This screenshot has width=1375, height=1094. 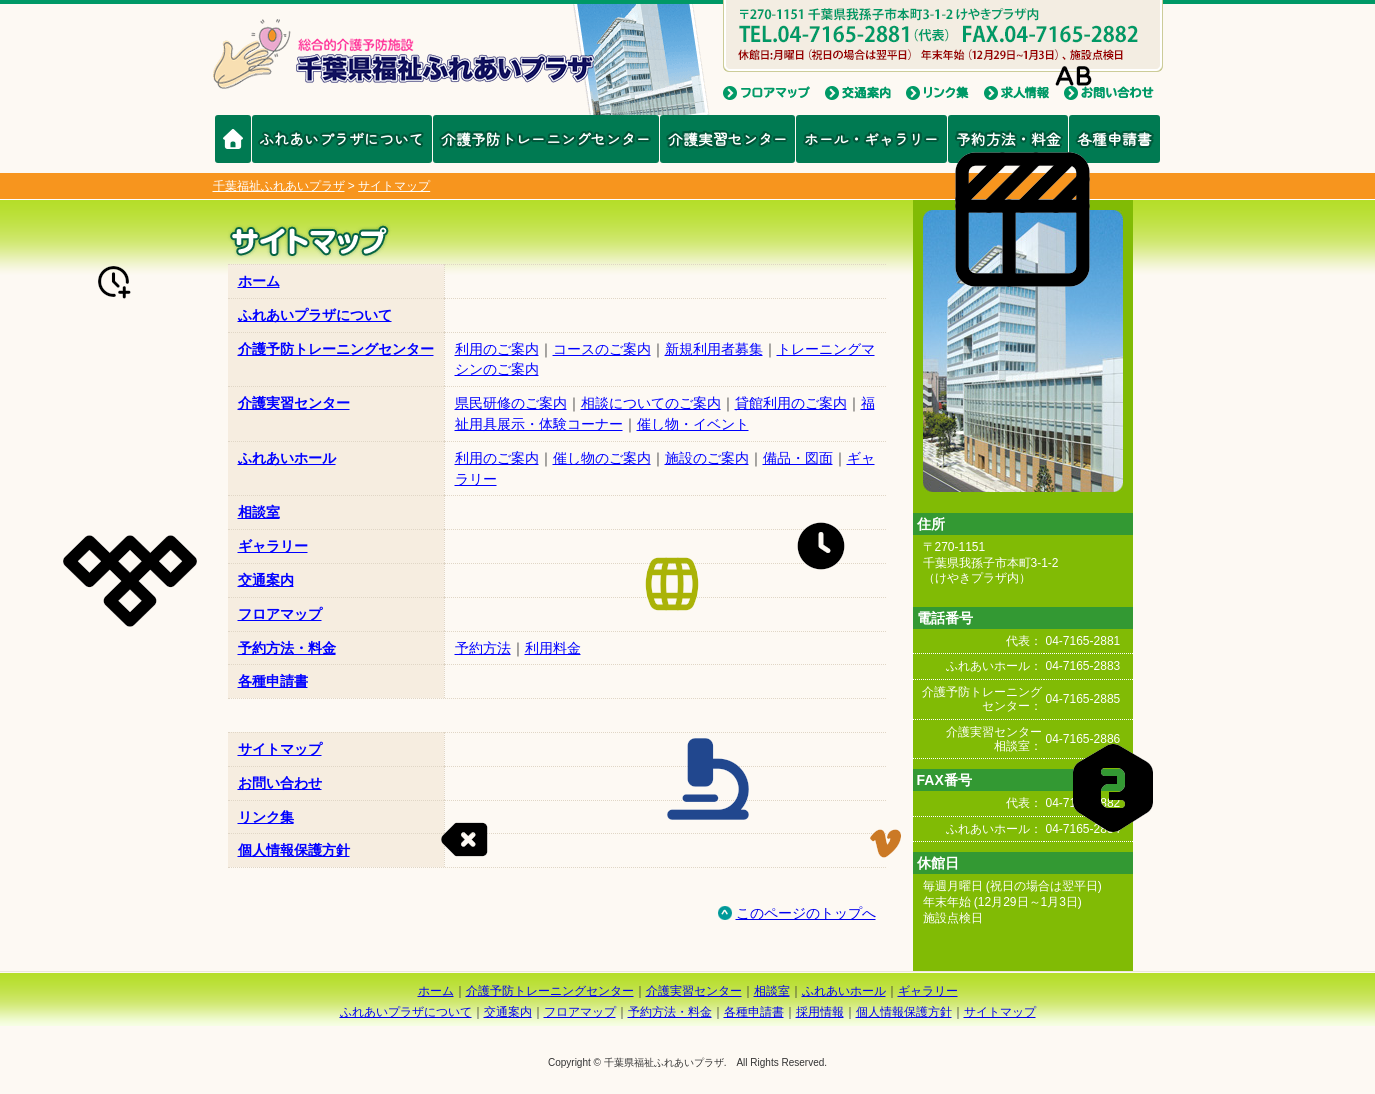 I want to click on toggle uppercase text formatting, so click(x=1073, y=77).